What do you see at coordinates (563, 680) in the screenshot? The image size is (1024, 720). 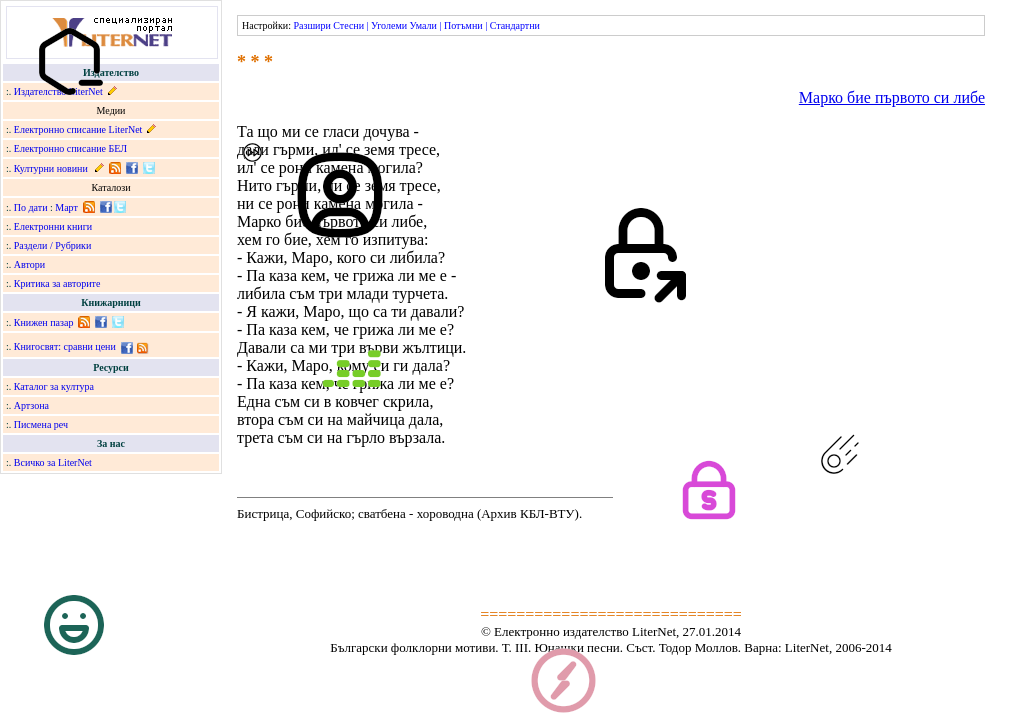 I see `socket.io library or real-time websocket connection` at bounding box center [563, 680].